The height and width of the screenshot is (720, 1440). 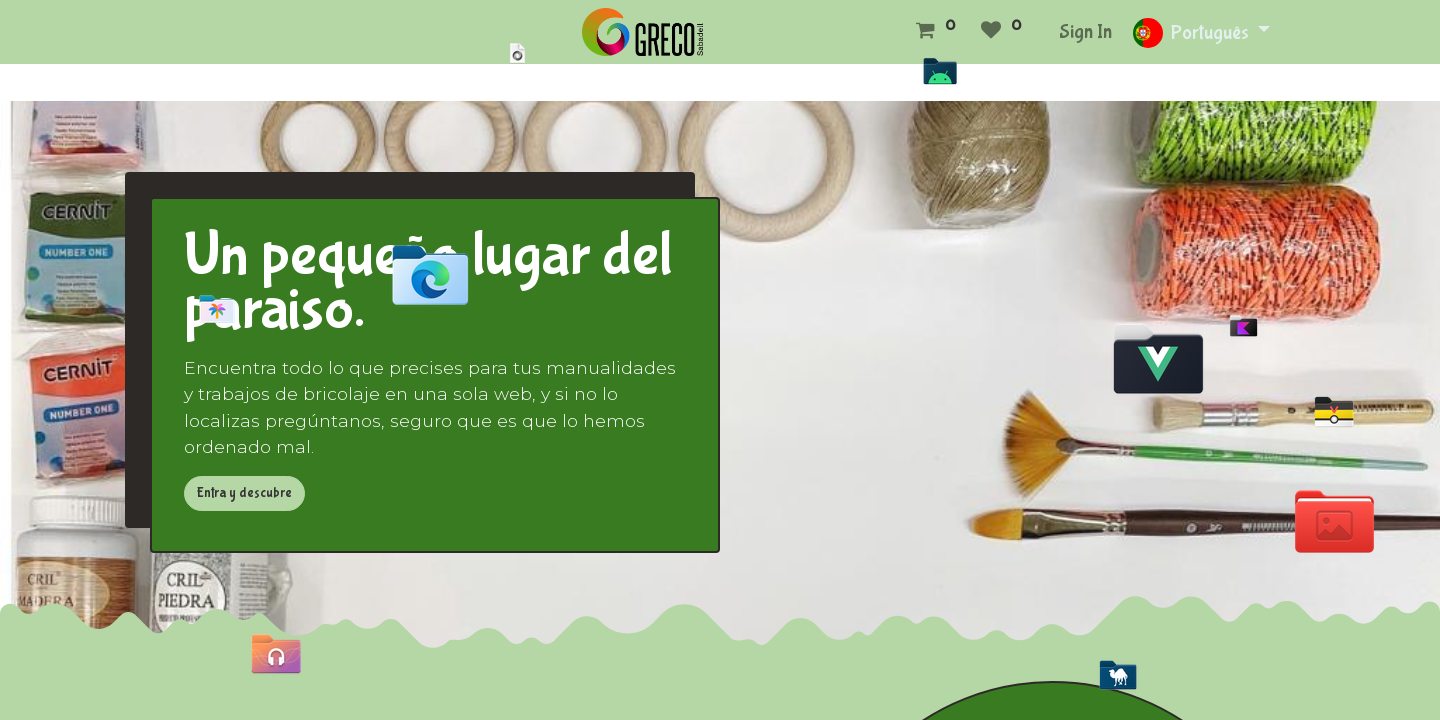 What do you see at coordinates (1243, 326) in the screenshot?
I see `open kotlin project folder` at bounding box center [1243, 326].